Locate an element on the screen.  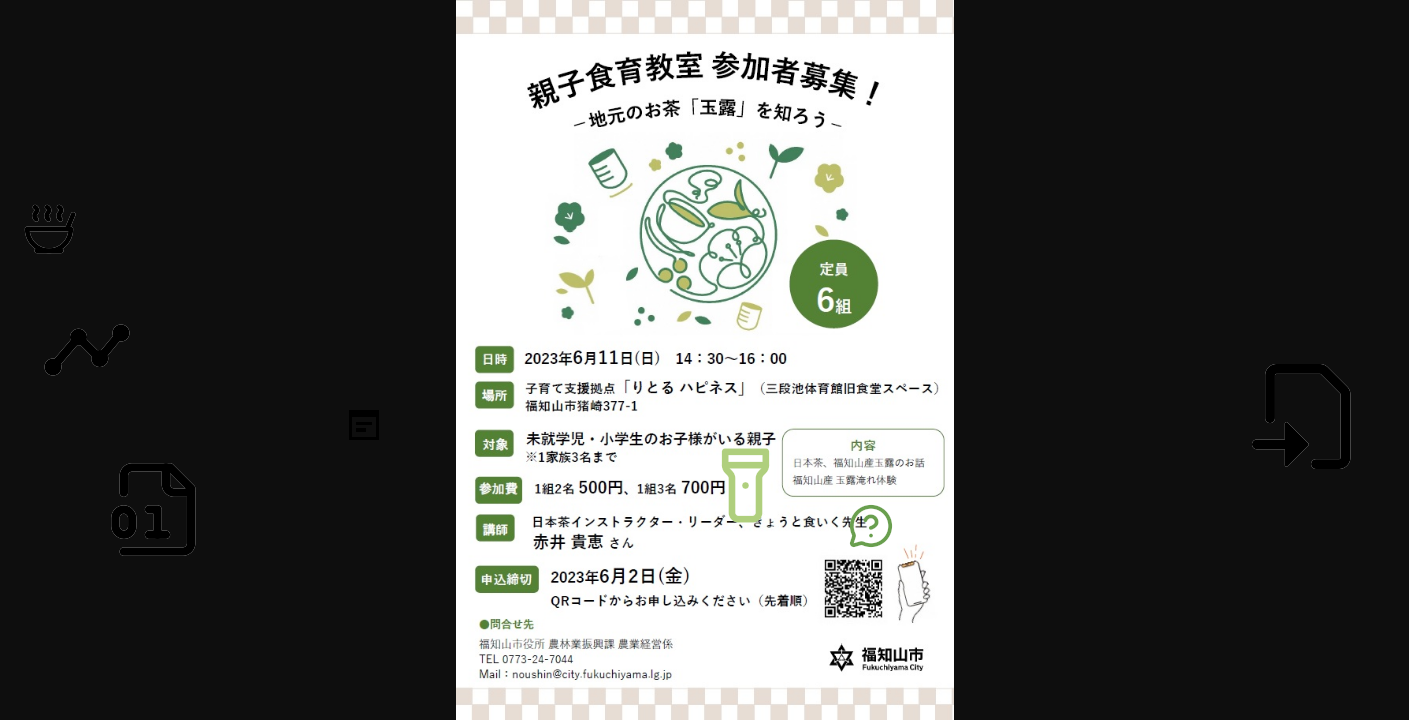
view a binary or data file is located at coordinates (157, 509).